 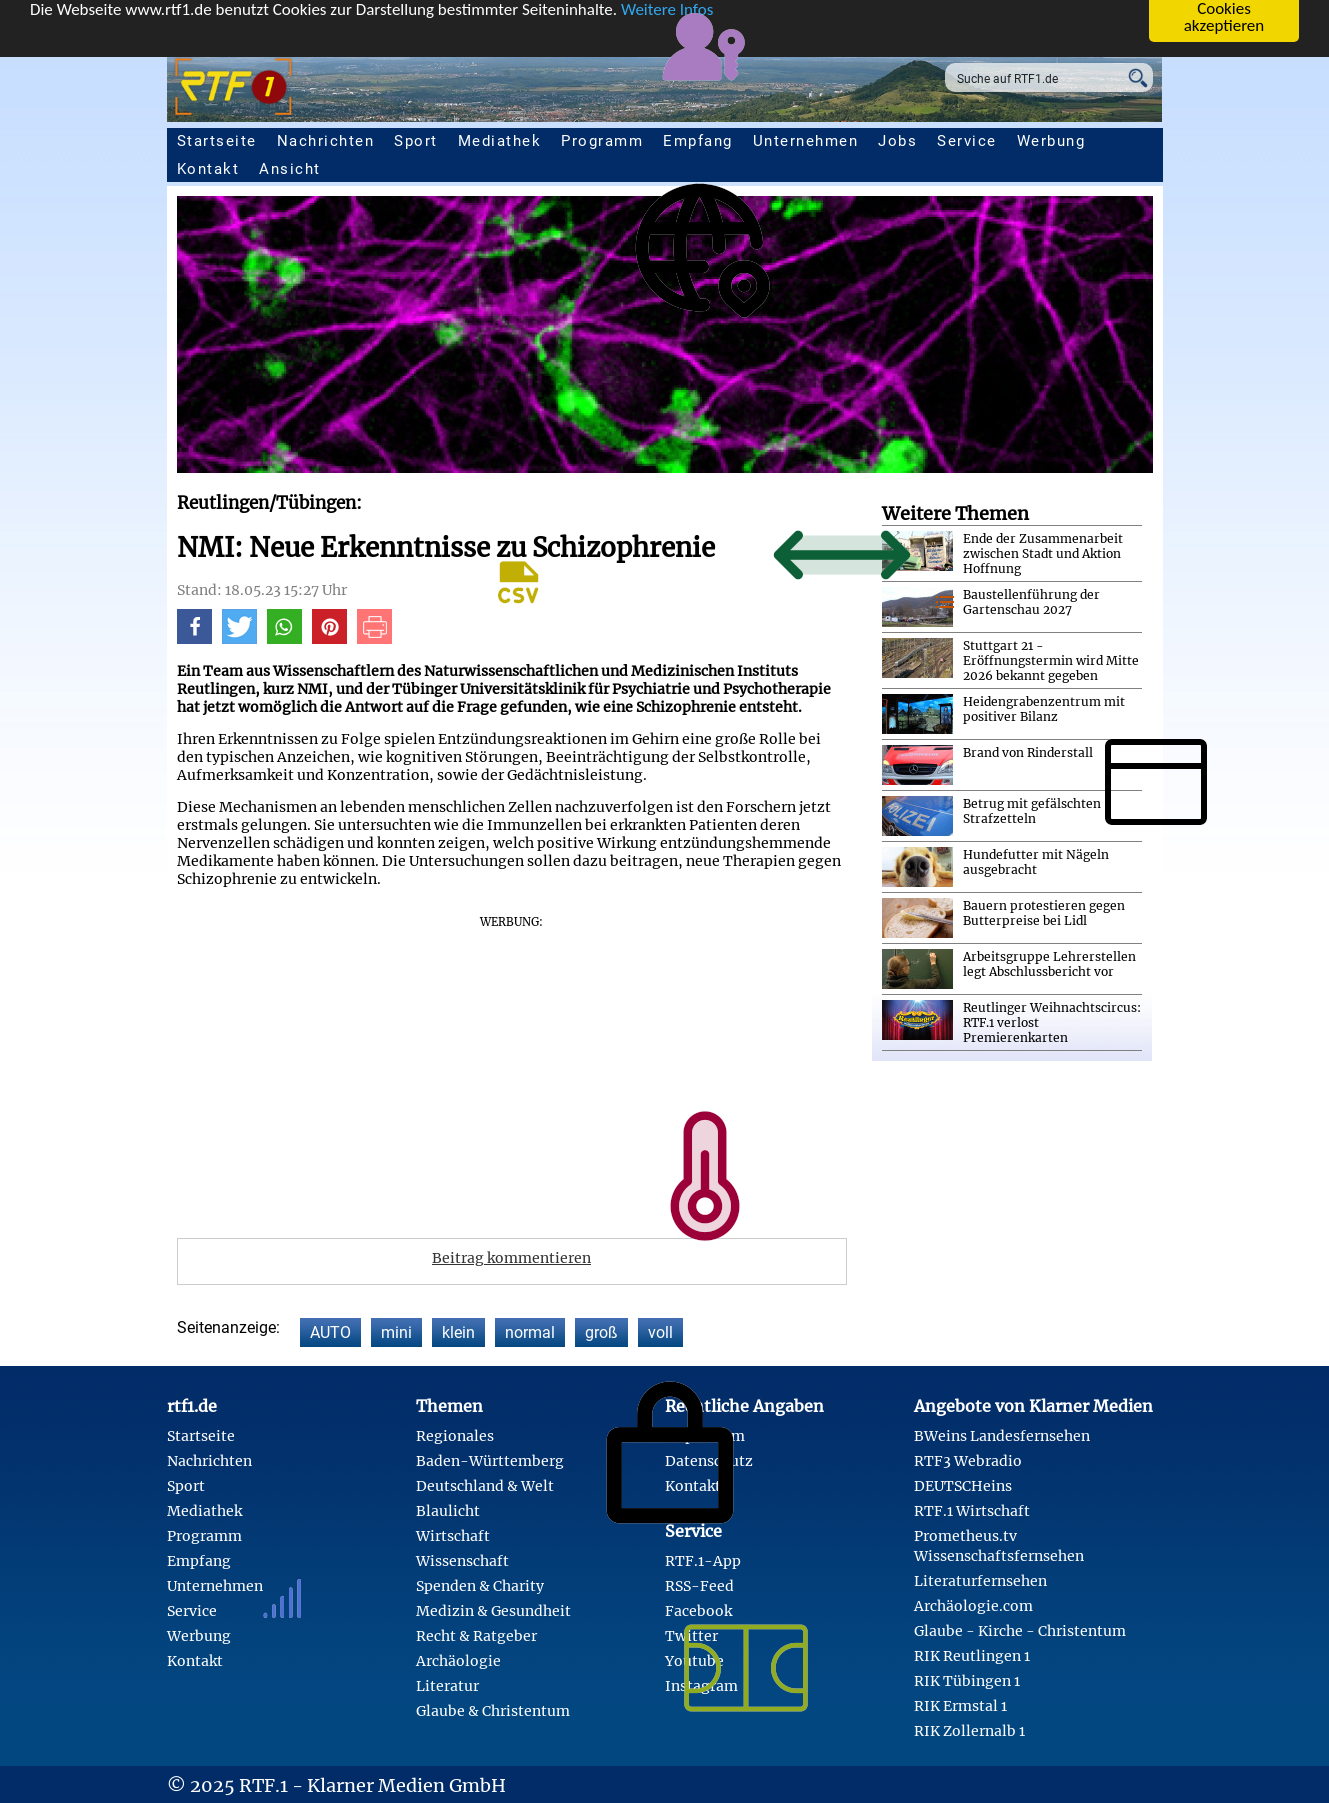 What do you see at coordinates (703, 48) in the screenshot?
I see `manage passkey authentication for your account` at bounding box center [703, 48].